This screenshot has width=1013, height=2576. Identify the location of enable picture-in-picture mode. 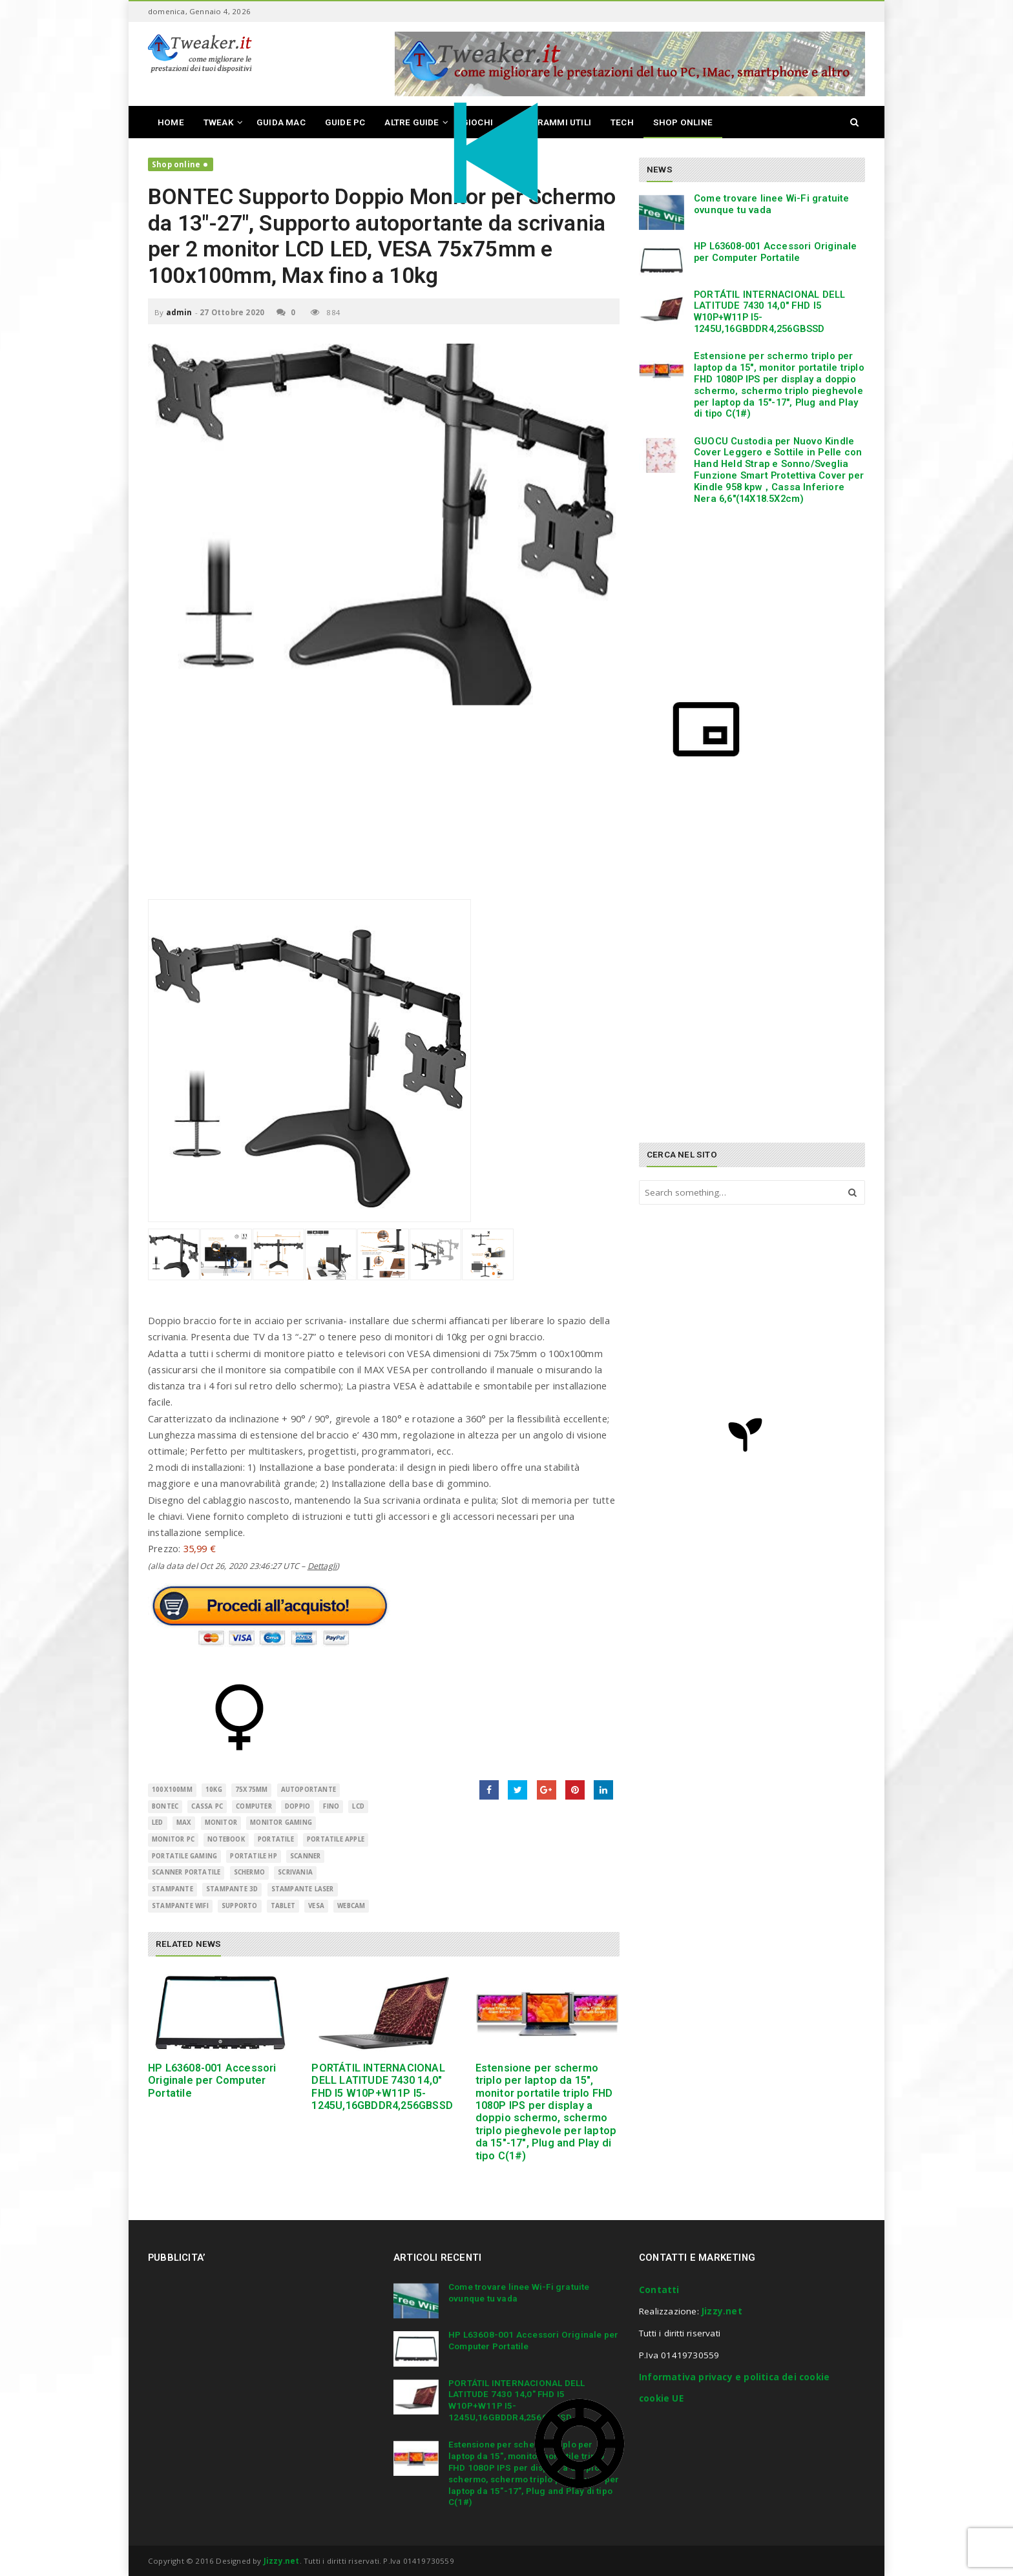
(706, 729).